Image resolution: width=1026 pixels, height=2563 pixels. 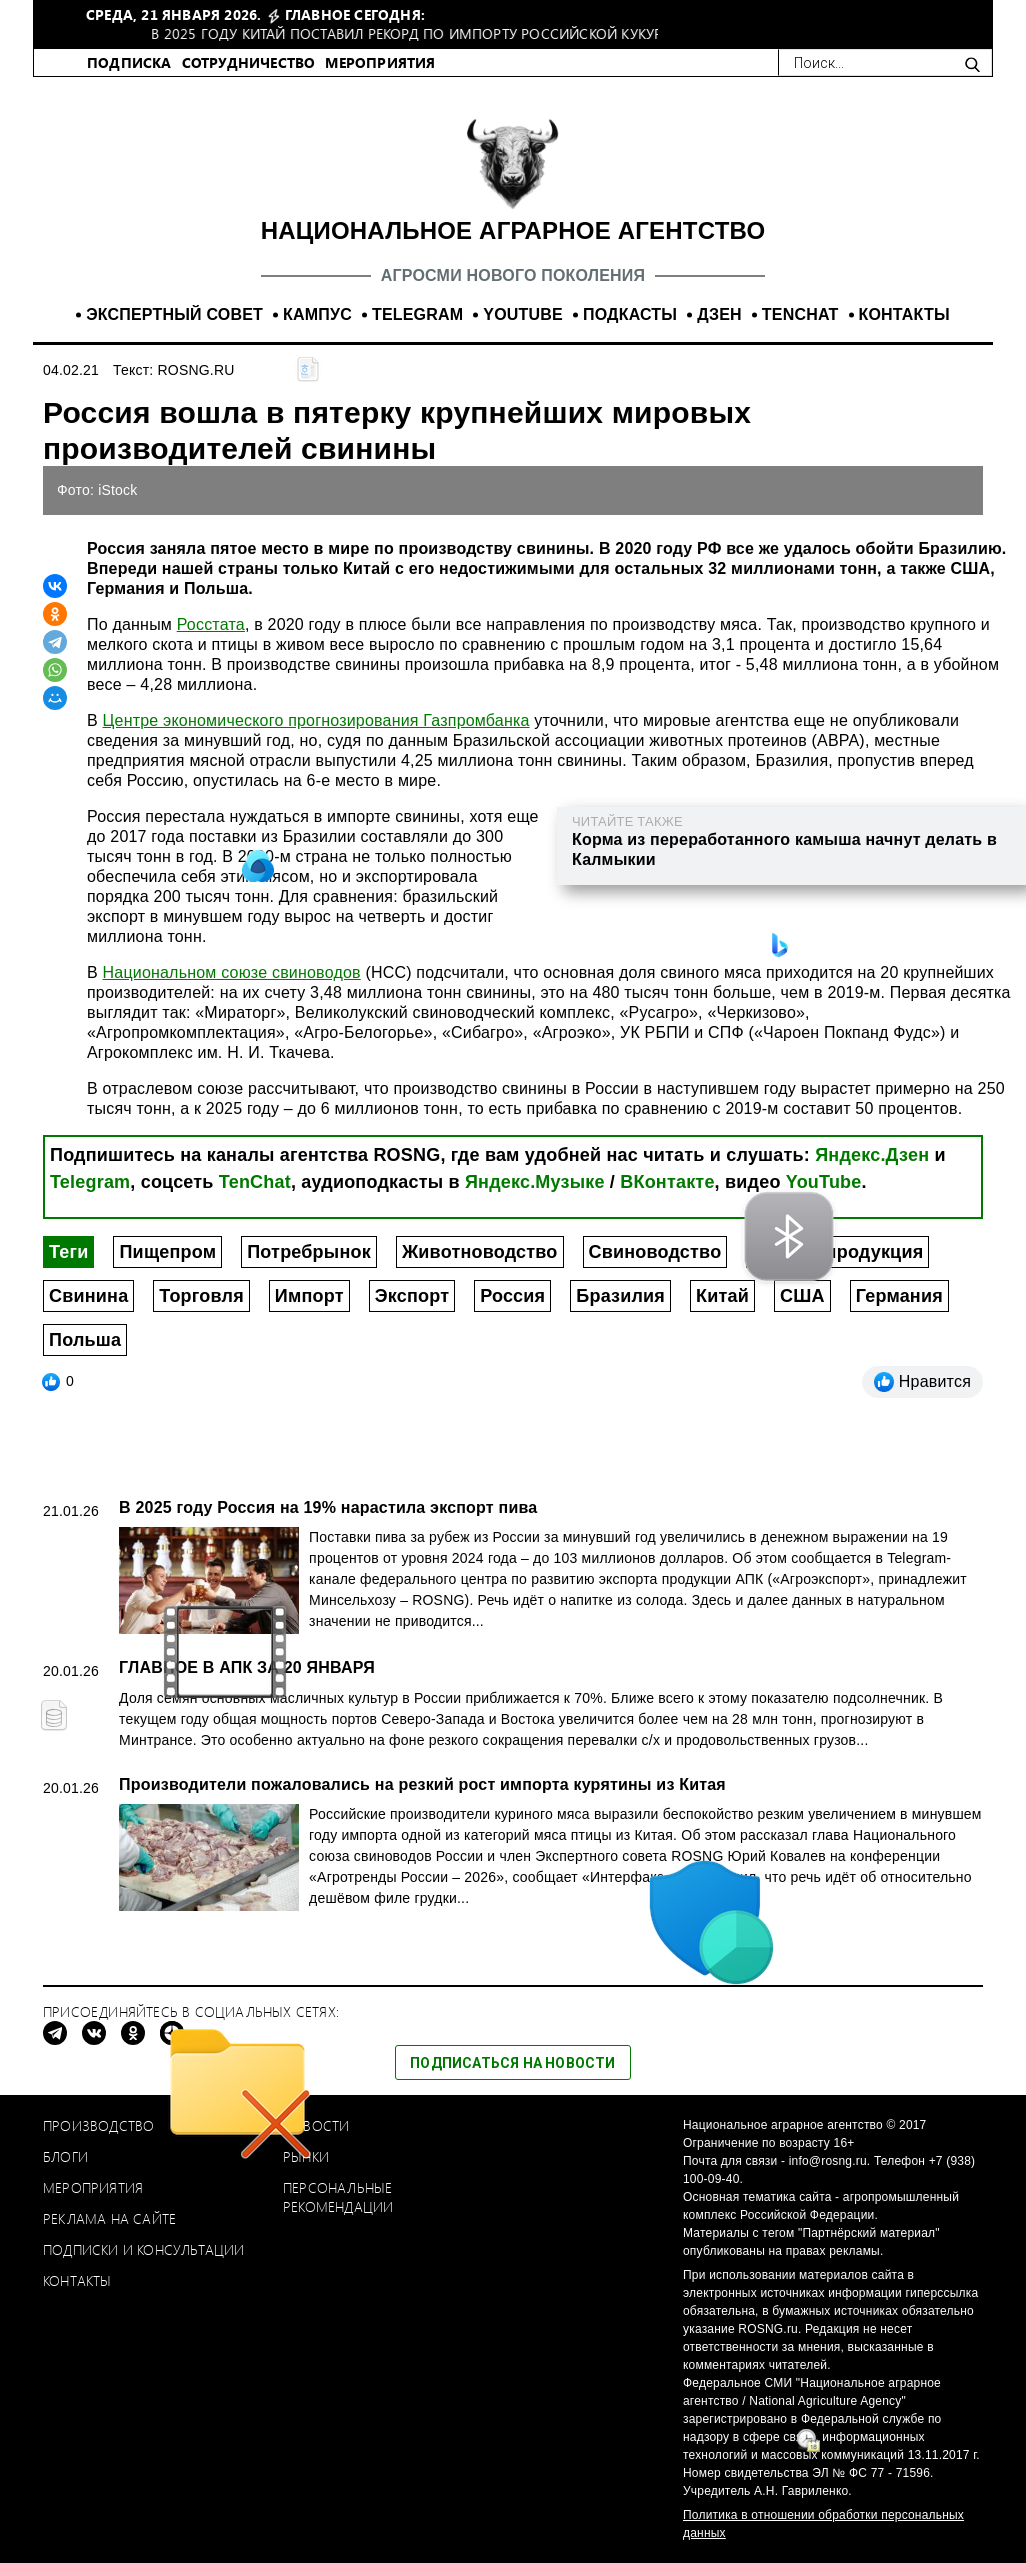 I want to click on open the Bing search app, so click(x=780, y=945).